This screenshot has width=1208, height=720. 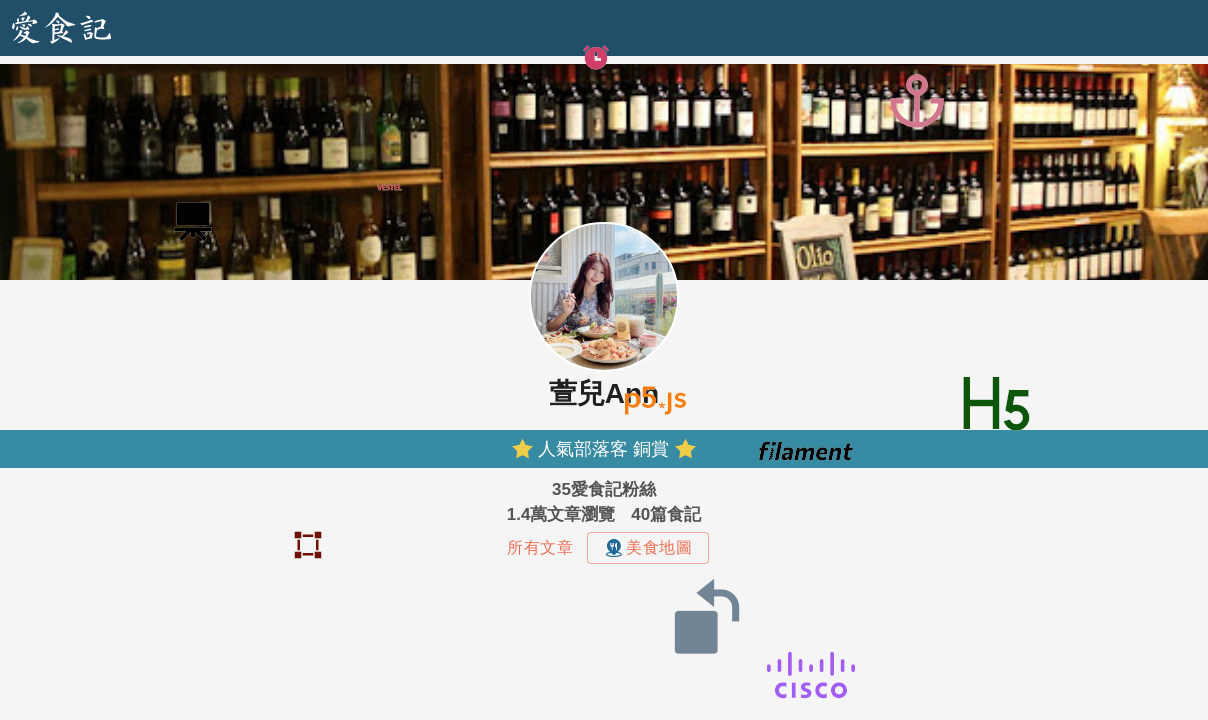 What do you see at coordinates (917, 101) in the screenshot?
I see `set a fixed anchor point on the map` at bounding box center [917, 101].